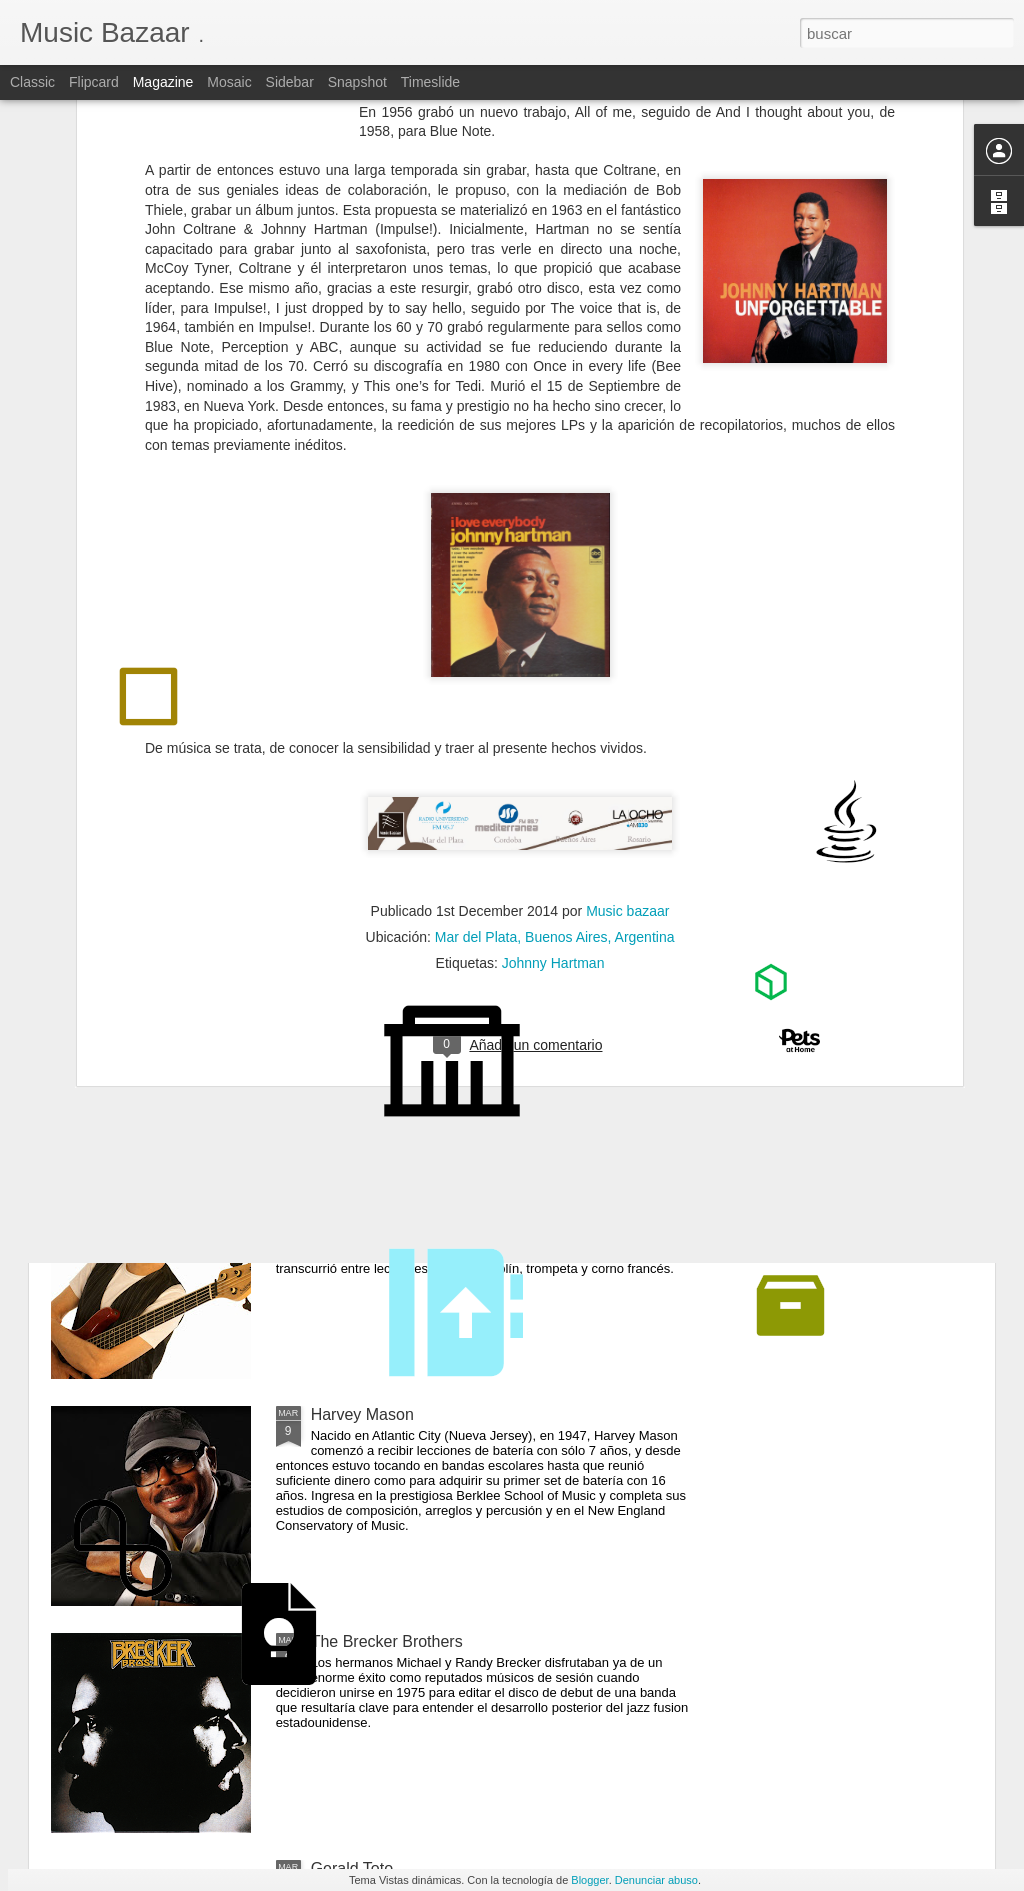 This screenshot has height=1891, width=1024. What do you see at coordinates (148, 696) in the screenshot?
I see `stop media playback` at bounding box center [148, 696].